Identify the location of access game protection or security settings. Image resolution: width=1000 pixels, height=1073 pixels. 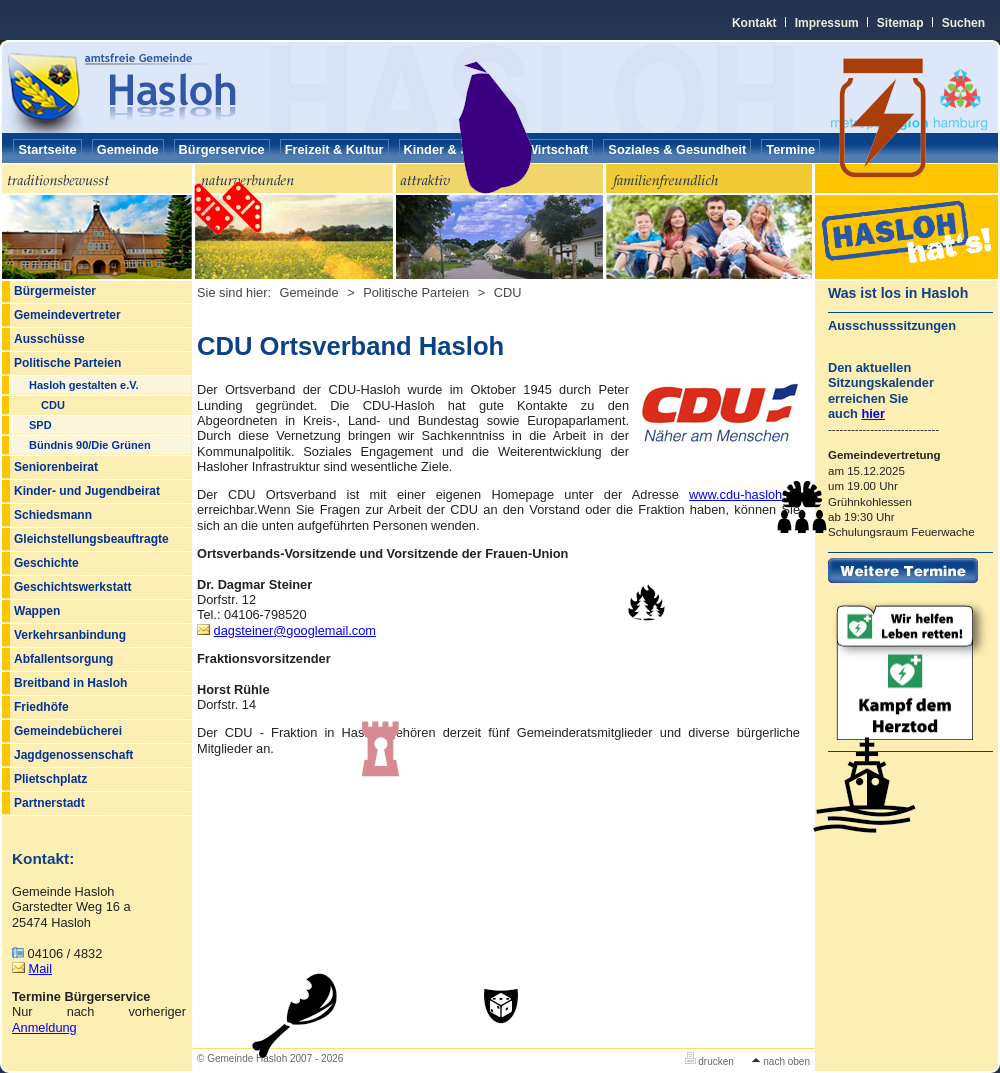
(501, 1006).